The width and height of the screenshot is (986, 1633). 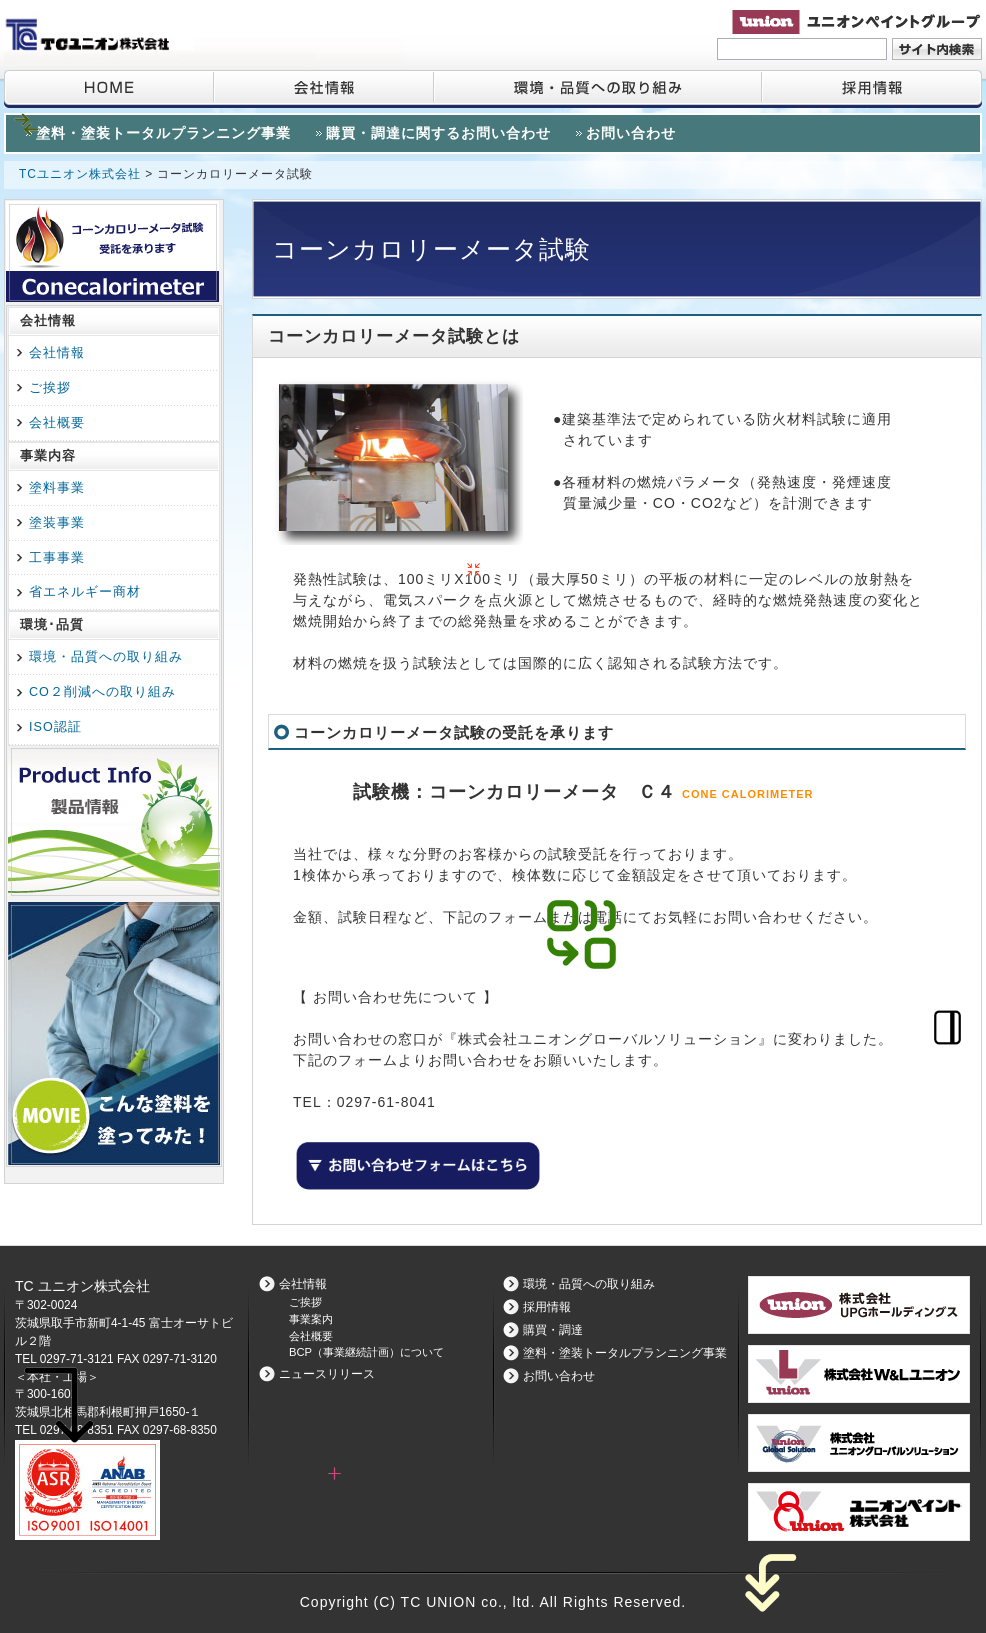 What do you see at coordinates (26, 124) in the screenshot?
I see `compare or show differences between items` at bounding box center [26, 124].